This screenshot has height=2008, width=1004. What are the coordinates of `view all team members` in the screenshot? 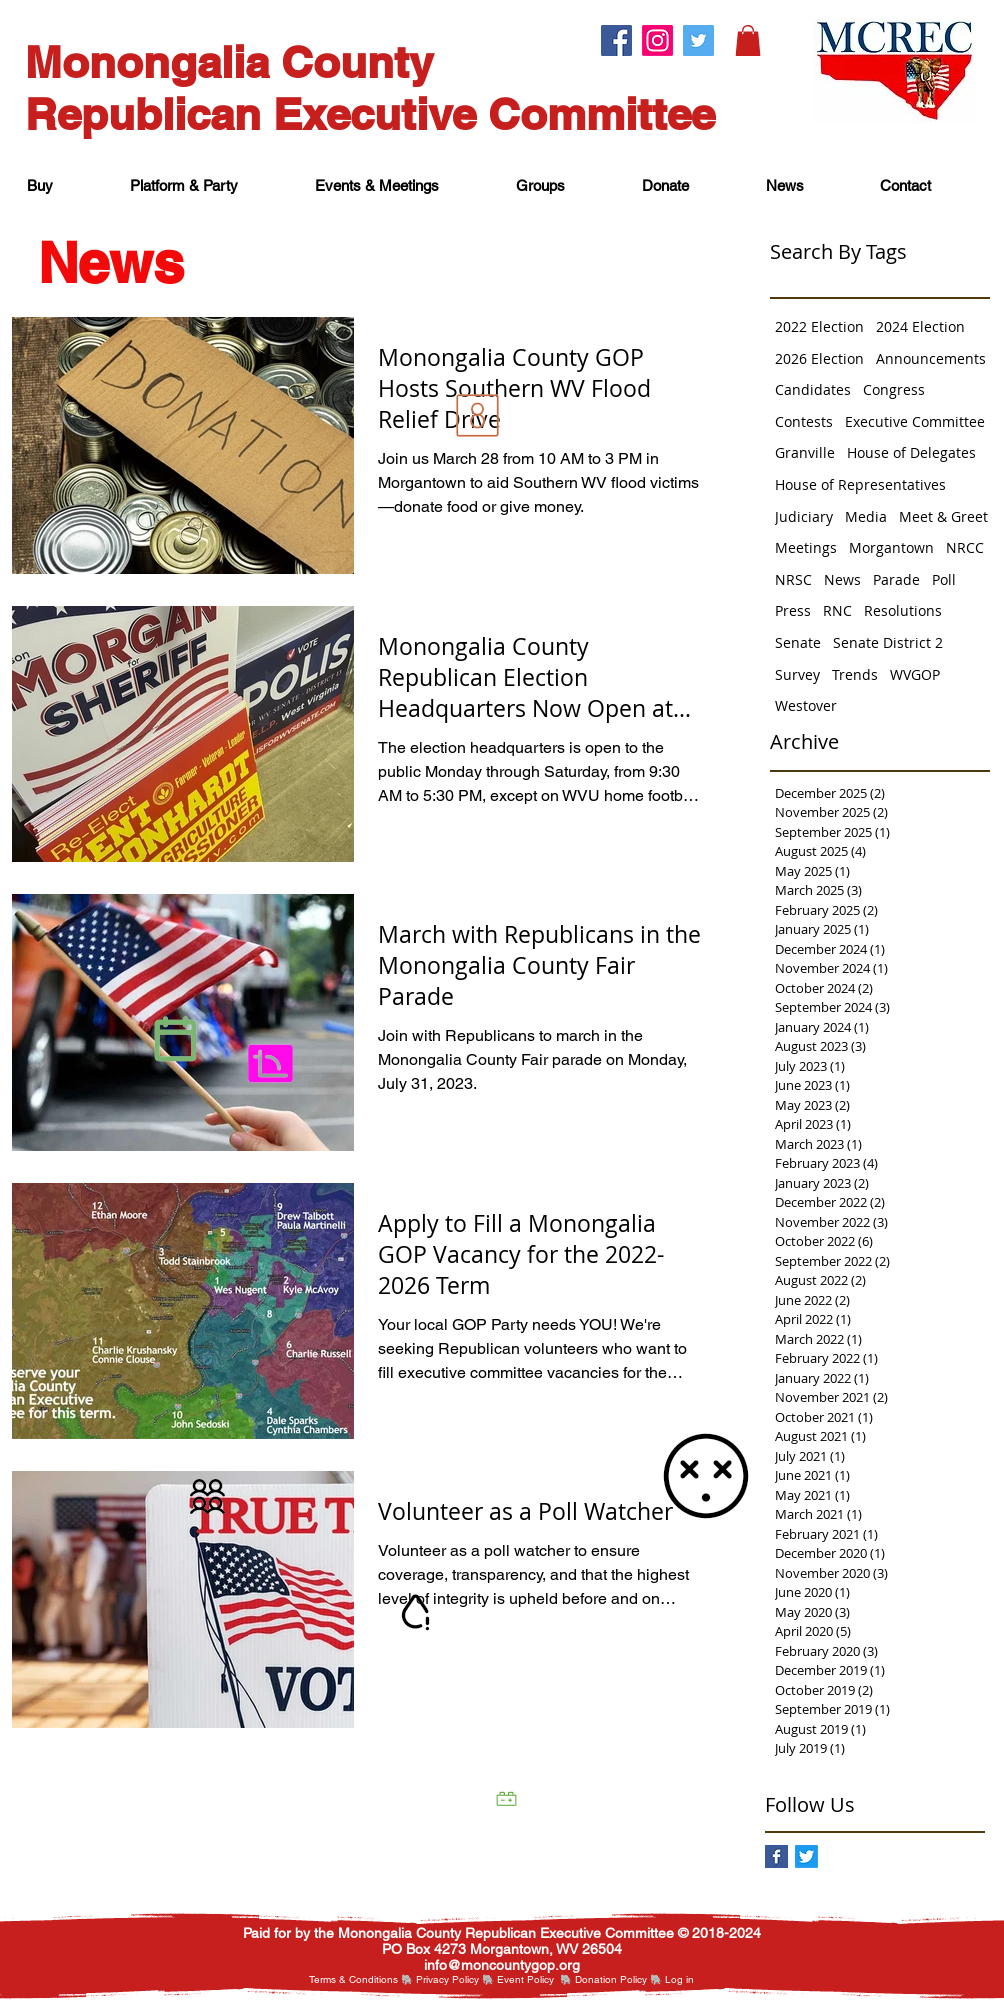 It's located at (207, 1496).